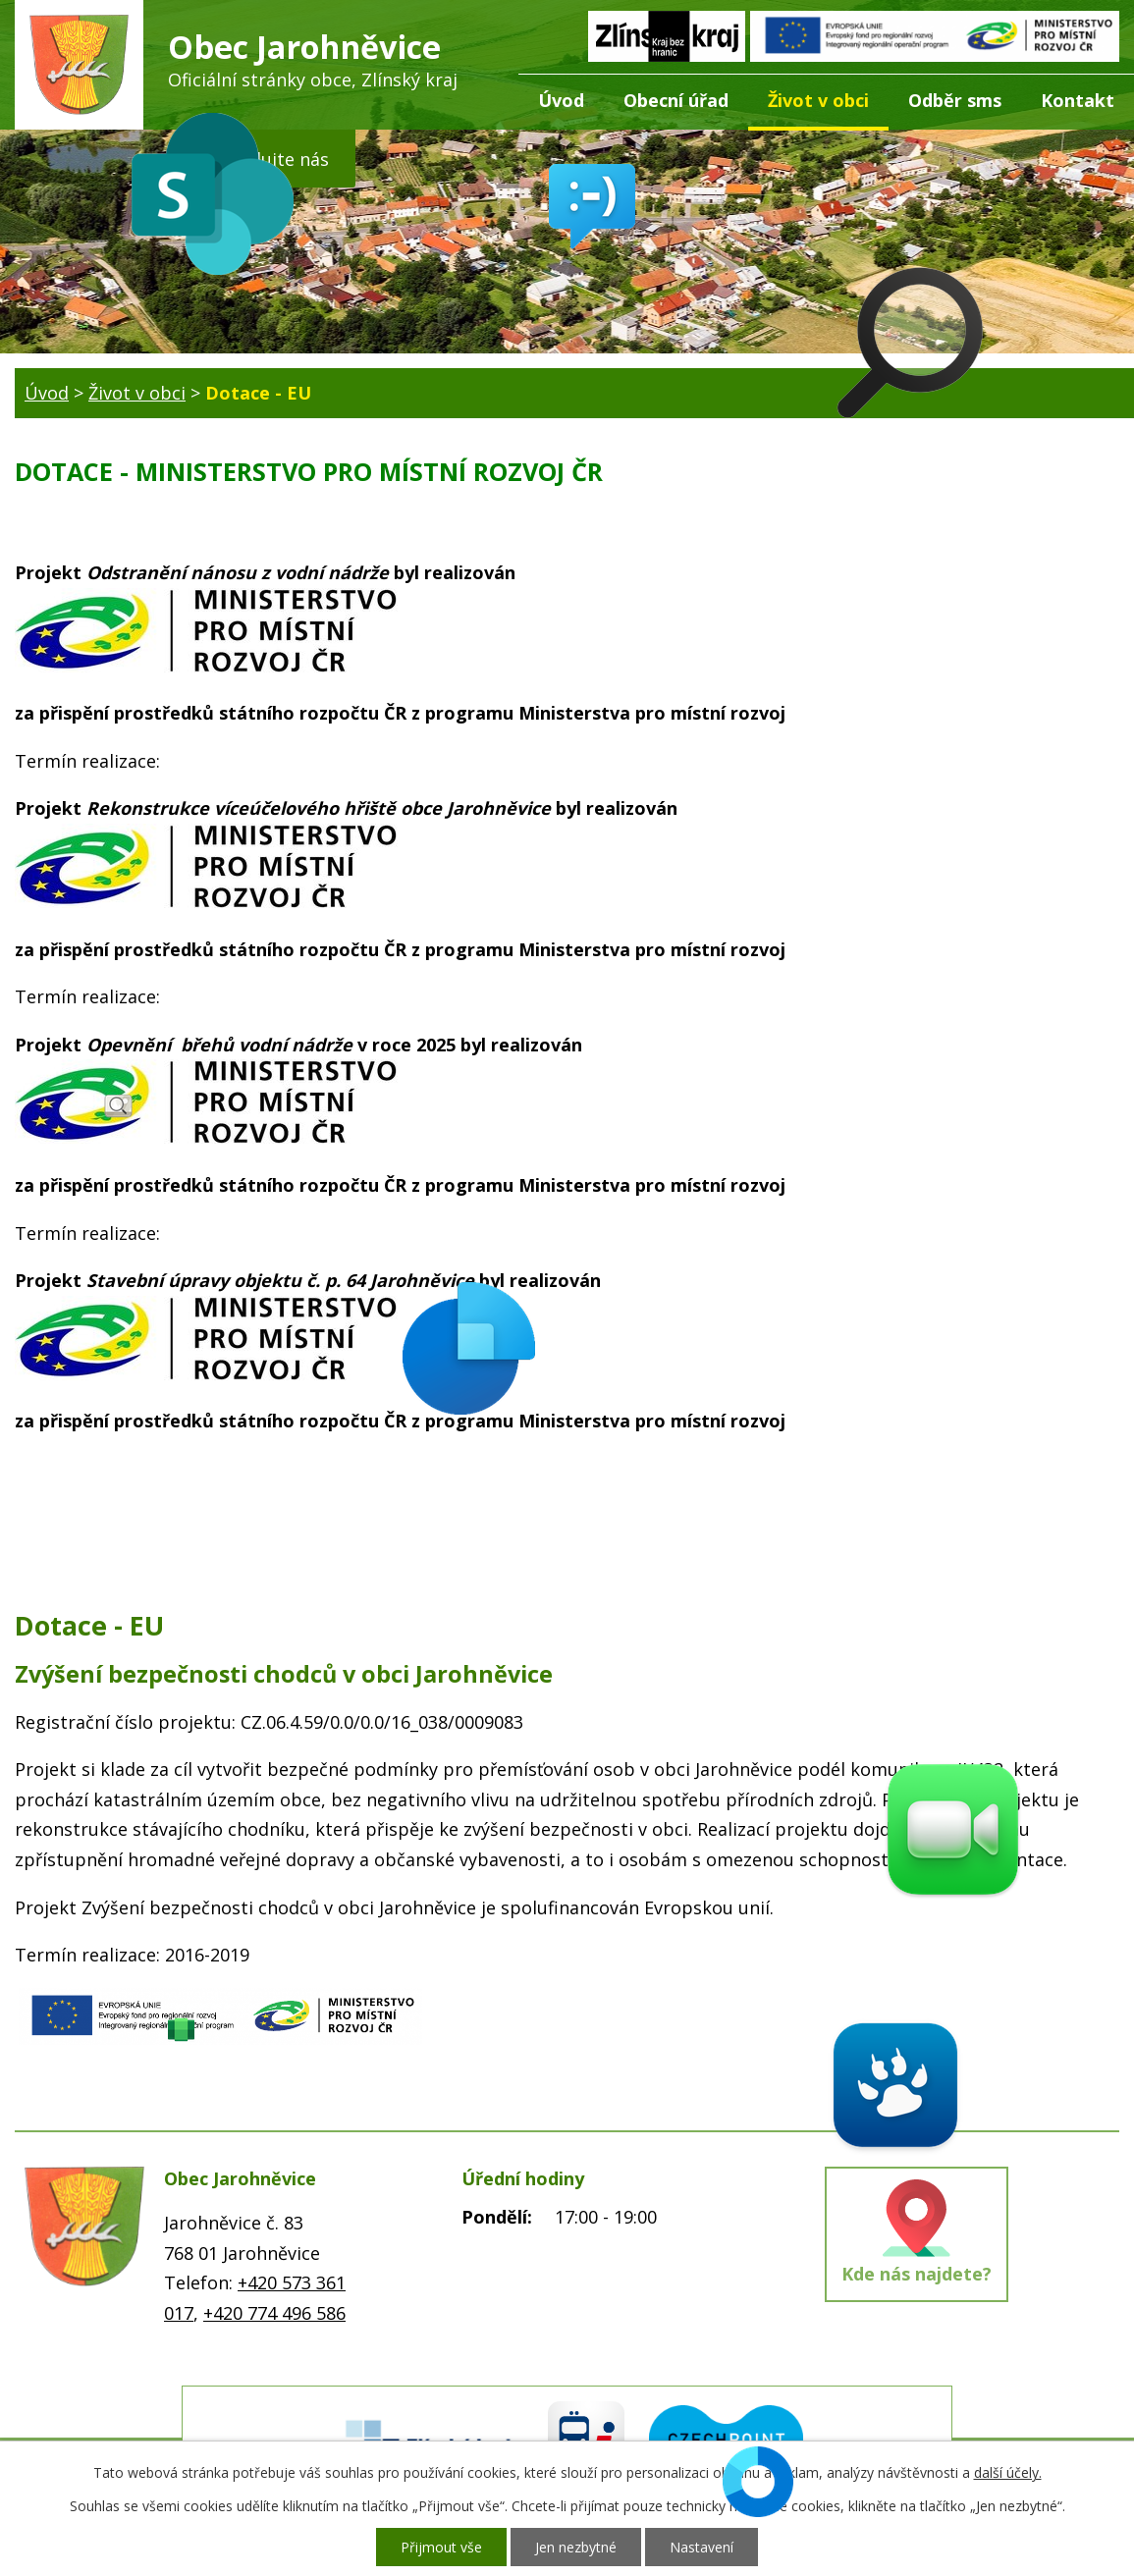 The width and height of the screenshot is (1134, 2576). What do you see at coordinates (909, 340) in the screenshot?
I see `open the search app` at bounding box center [909, 340].